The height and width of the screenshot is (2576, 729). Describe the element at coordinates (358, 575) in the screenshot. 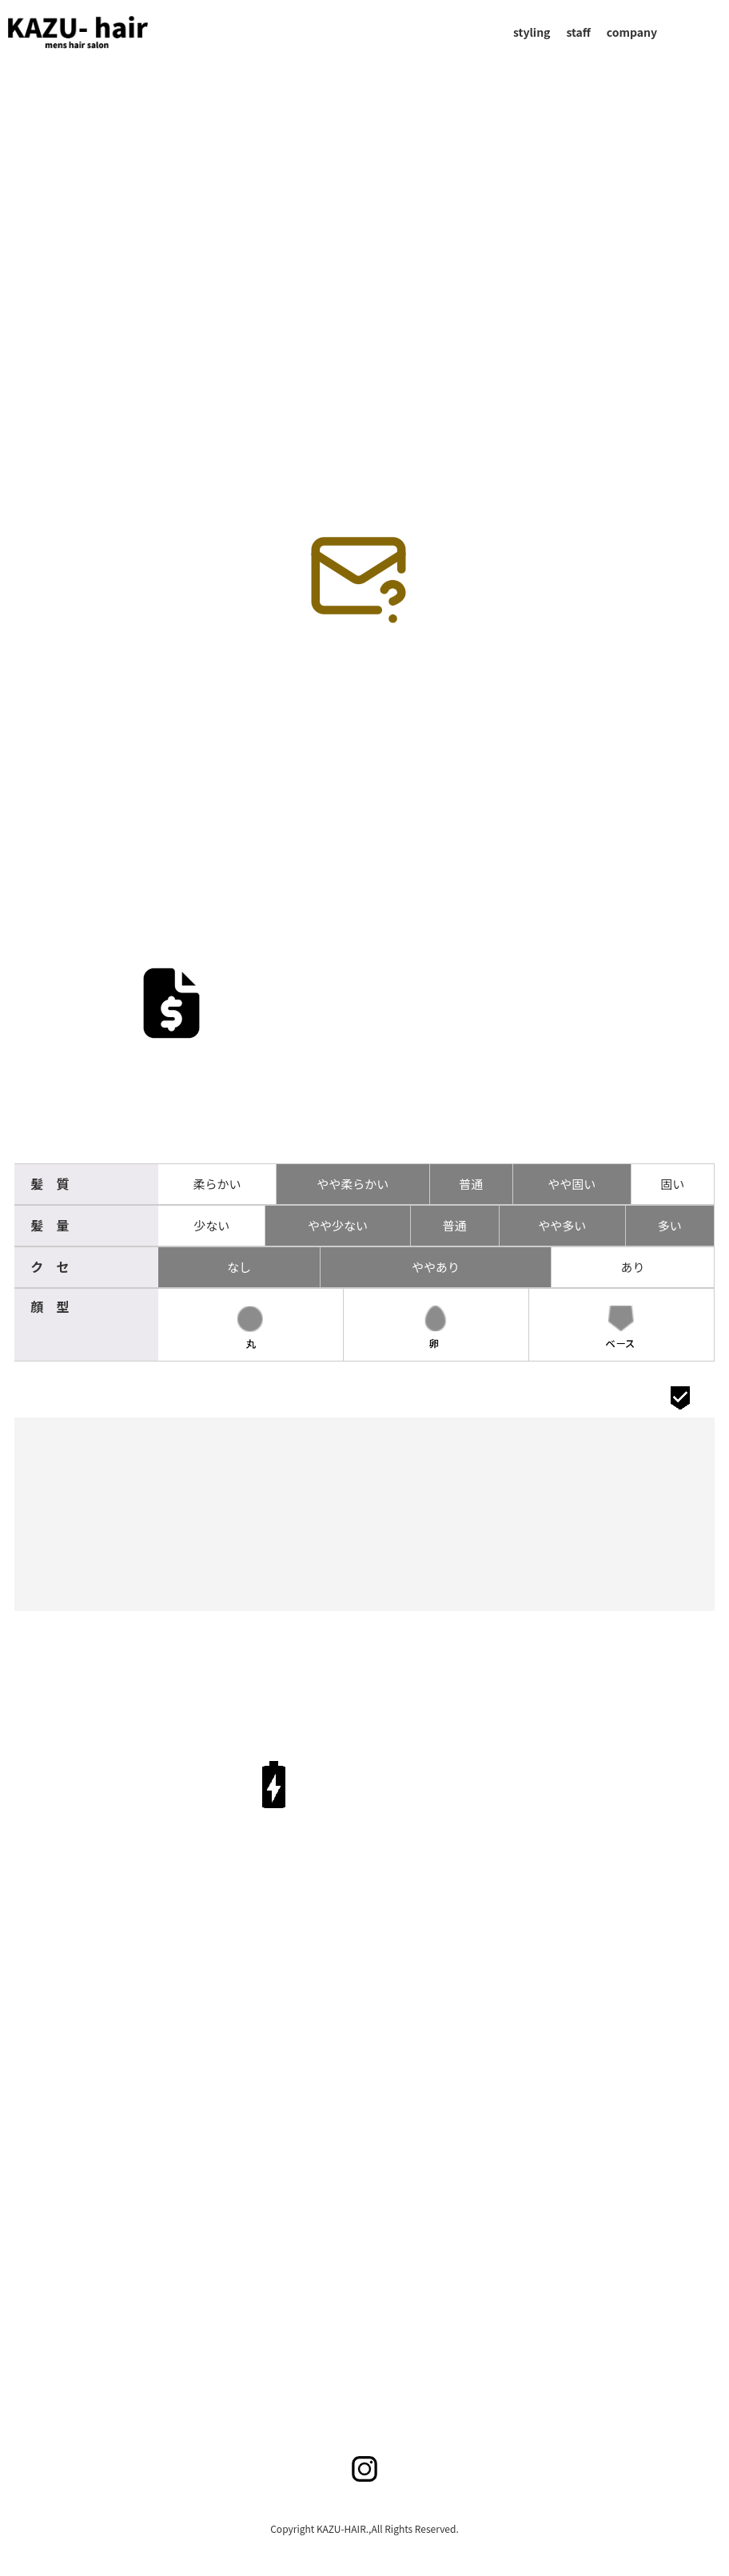

I see `access email help or support` at that location.